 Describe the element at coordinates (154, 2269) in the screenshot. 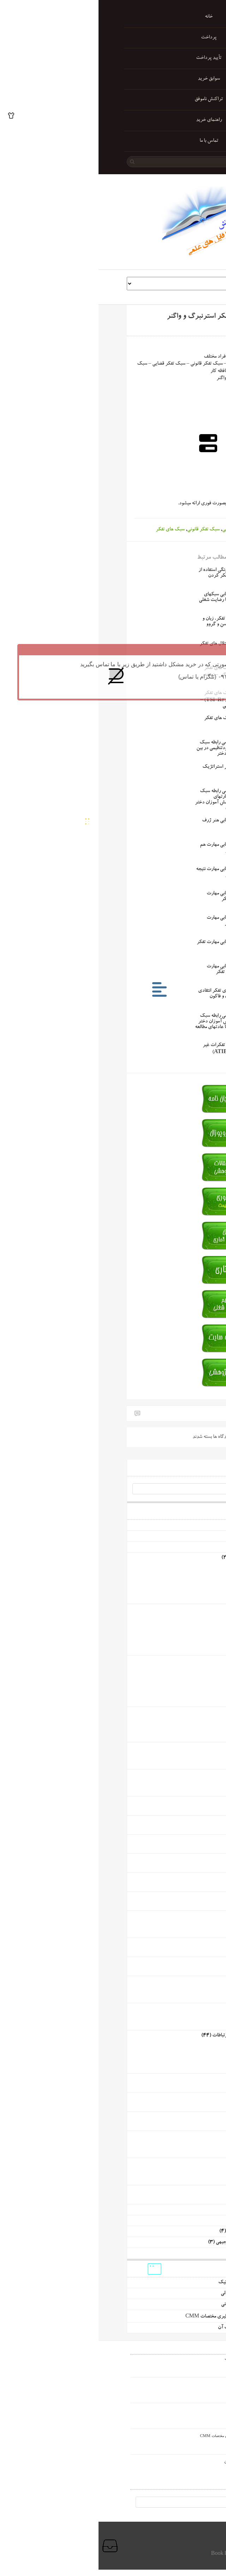

I see `open application window` at that location.